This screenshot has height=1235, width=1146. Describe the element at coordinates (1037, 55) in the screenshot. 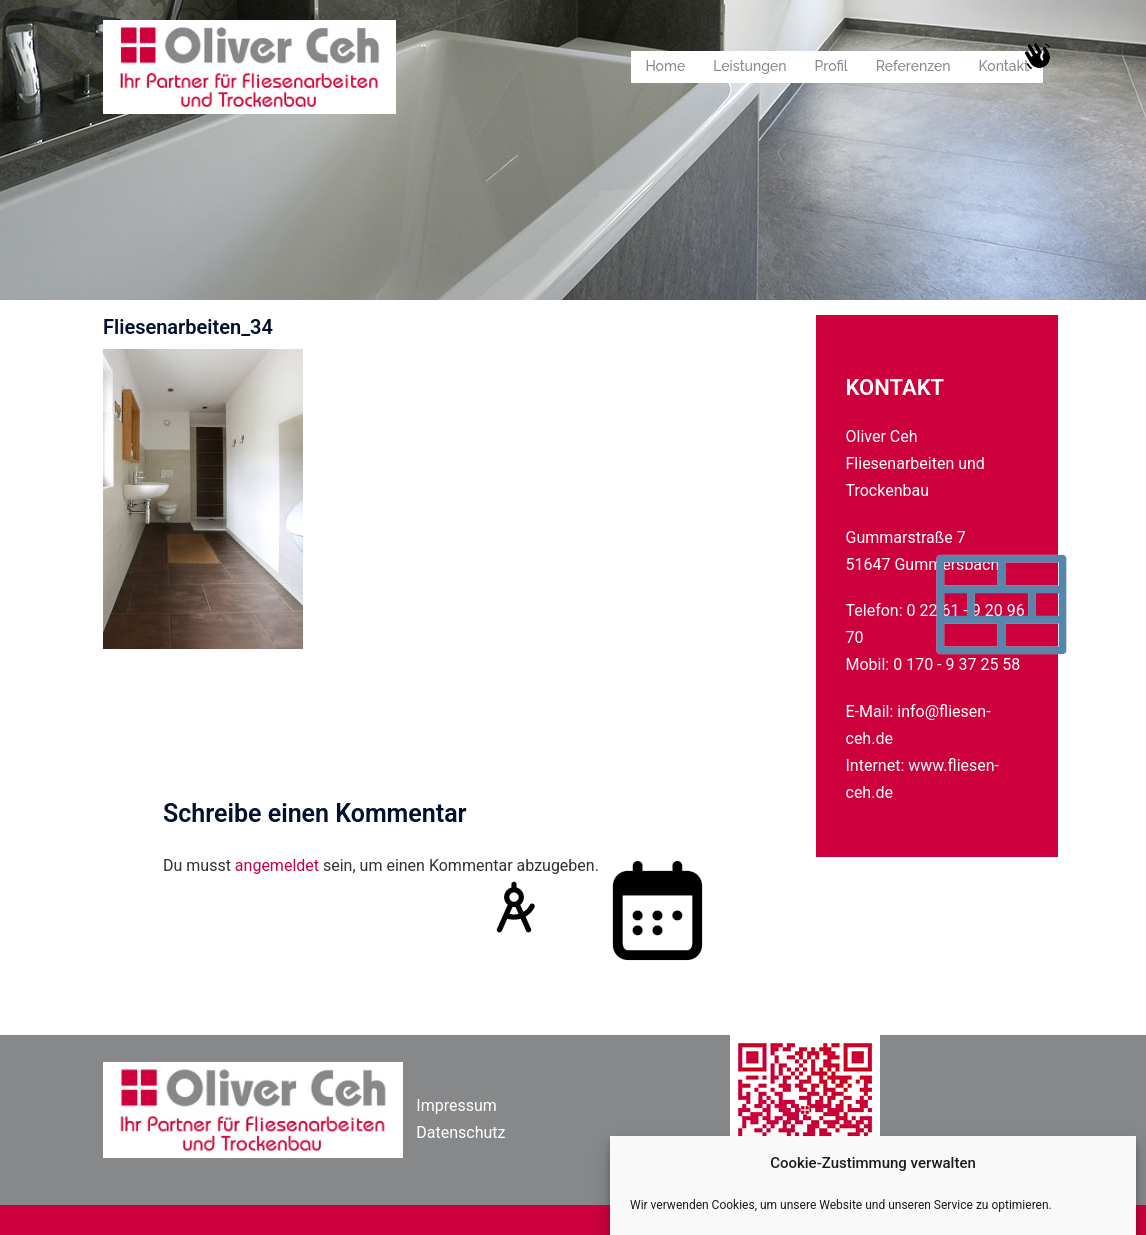

I see `greet or welcome a new user` at that location.